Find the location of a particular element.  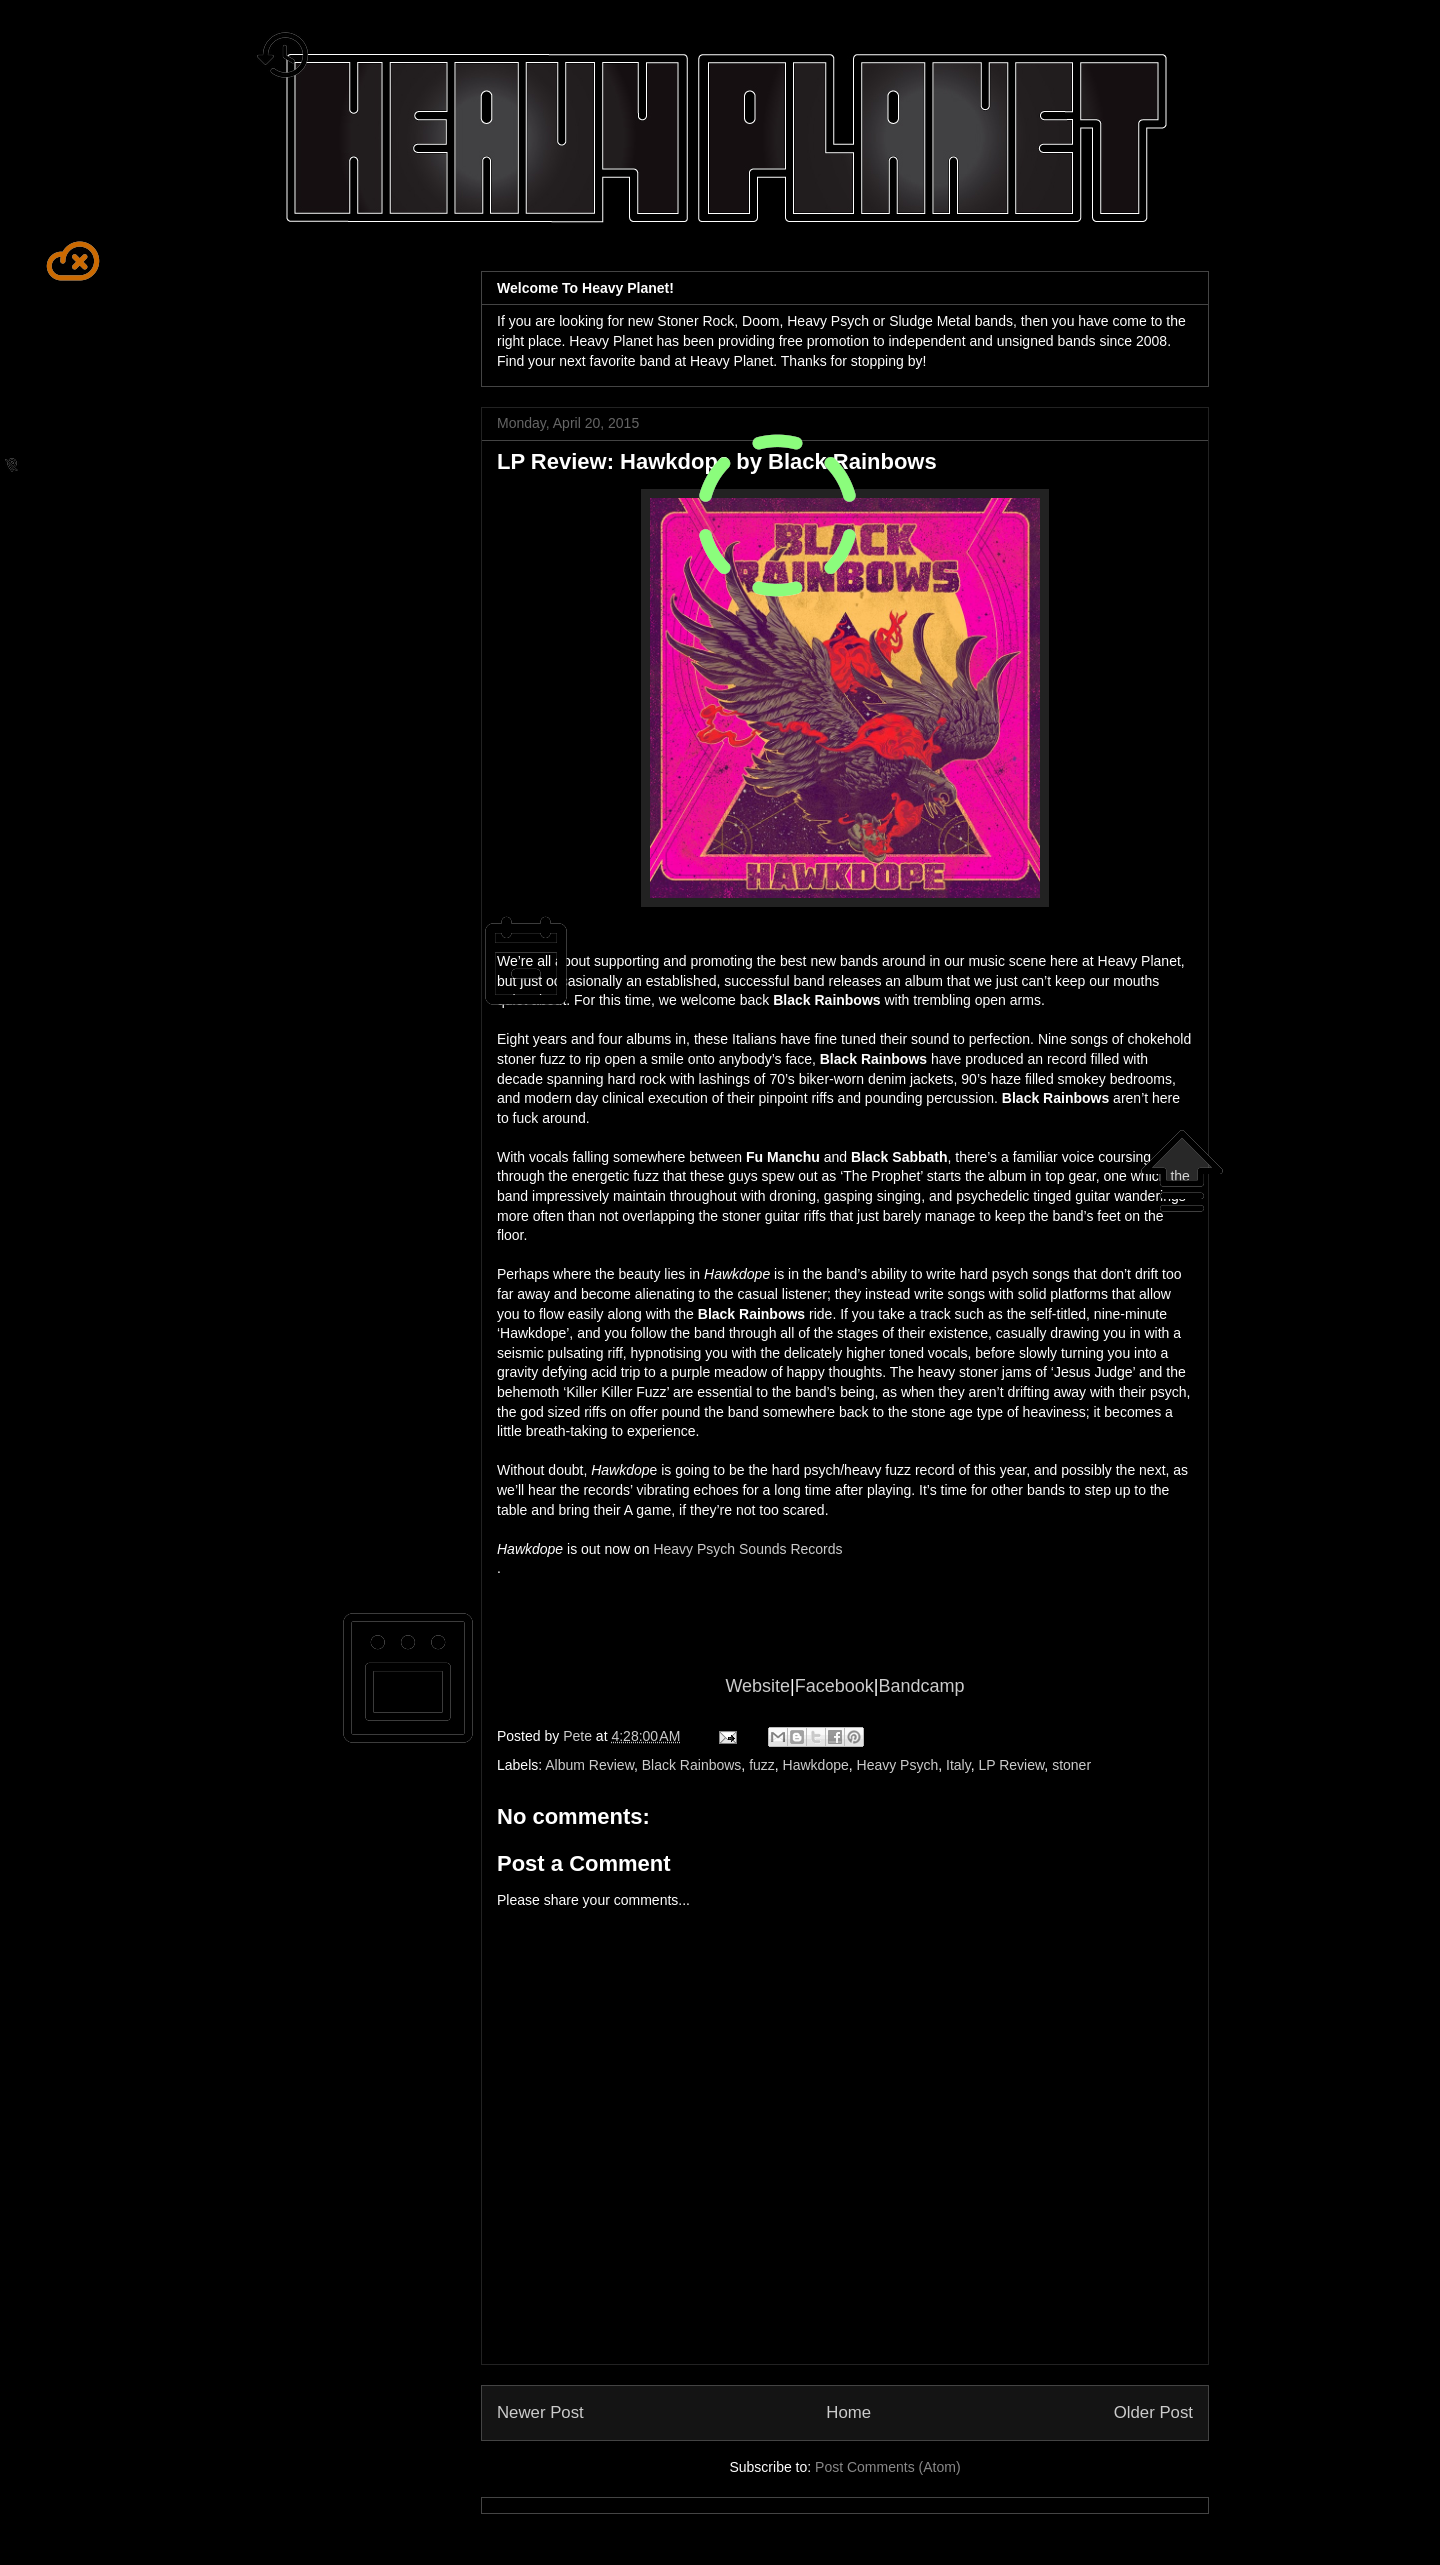

upload multiple files or items is located at coordinates (1182, 1174).